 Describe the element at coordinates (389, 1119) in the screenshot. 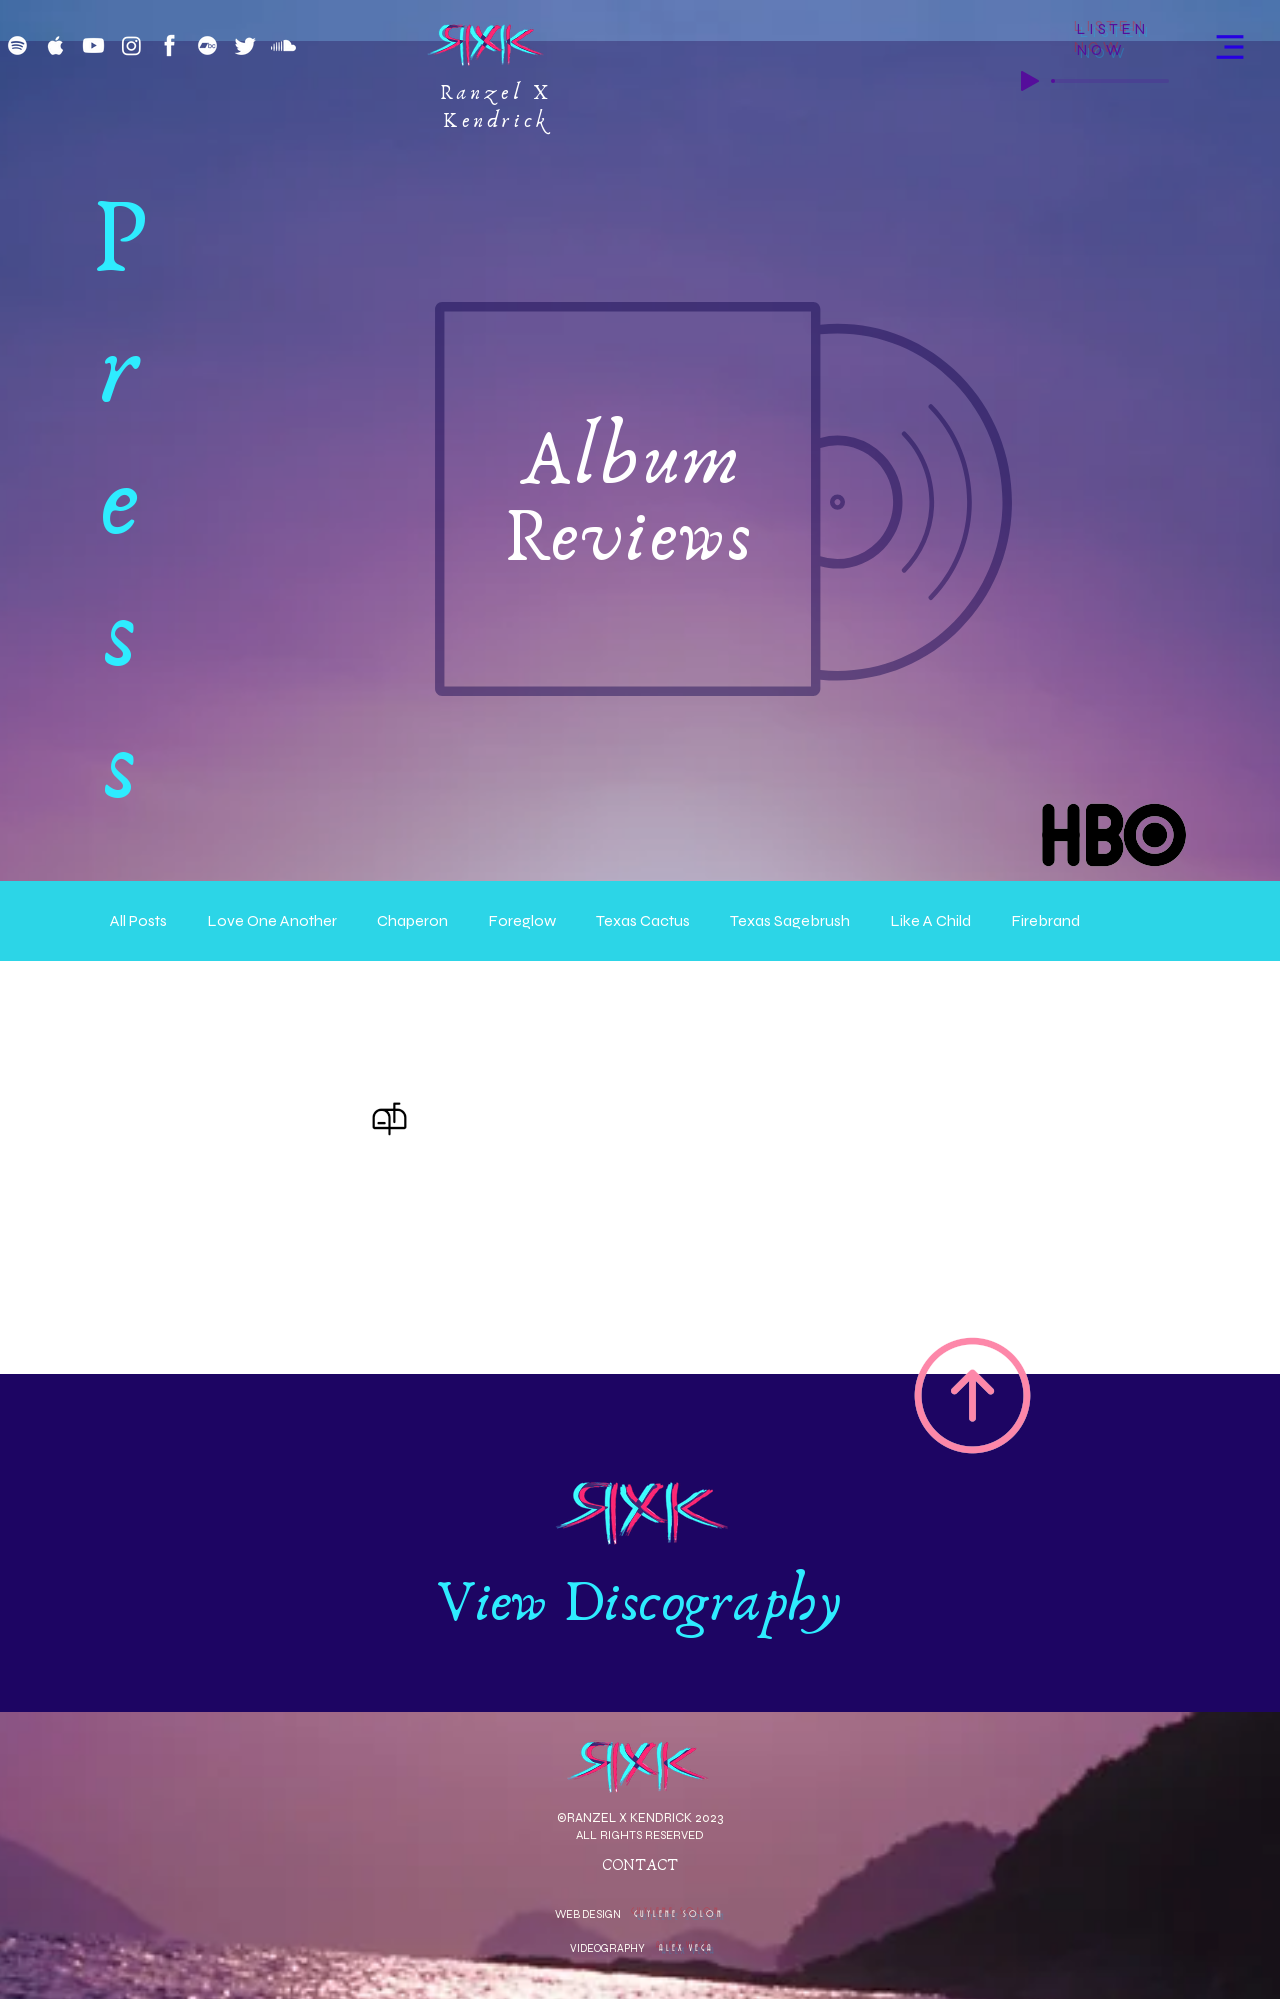

I see `access your mailbox or inbox` at that location.